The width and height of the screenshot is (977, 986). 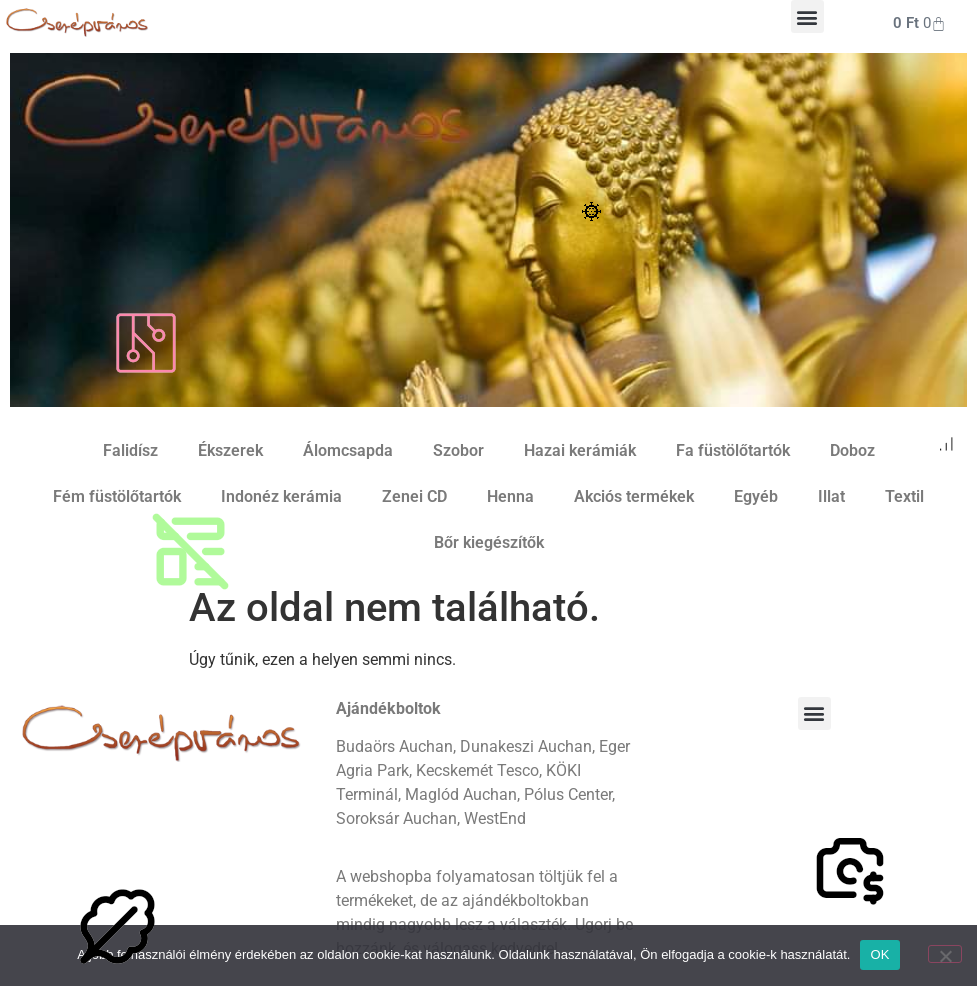 I want to click on view covid-19 related information, so click(x=591, y=211).